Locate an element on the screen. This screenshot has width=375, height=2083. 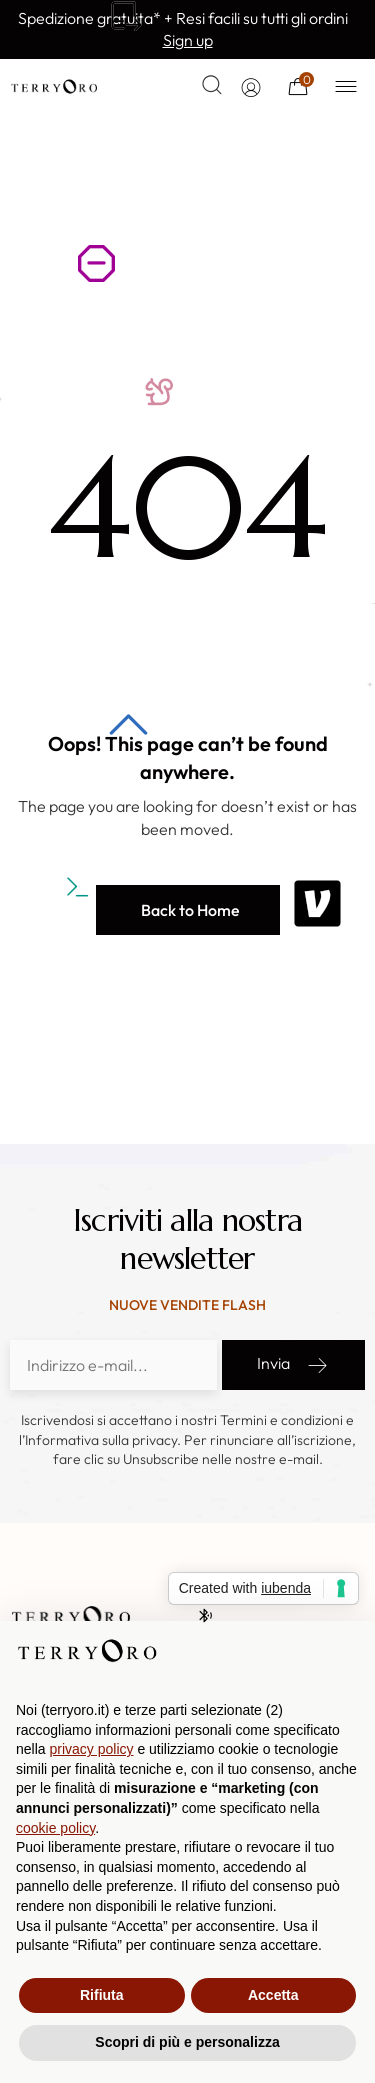
open Venmo app is located at coordinates (317, 903).